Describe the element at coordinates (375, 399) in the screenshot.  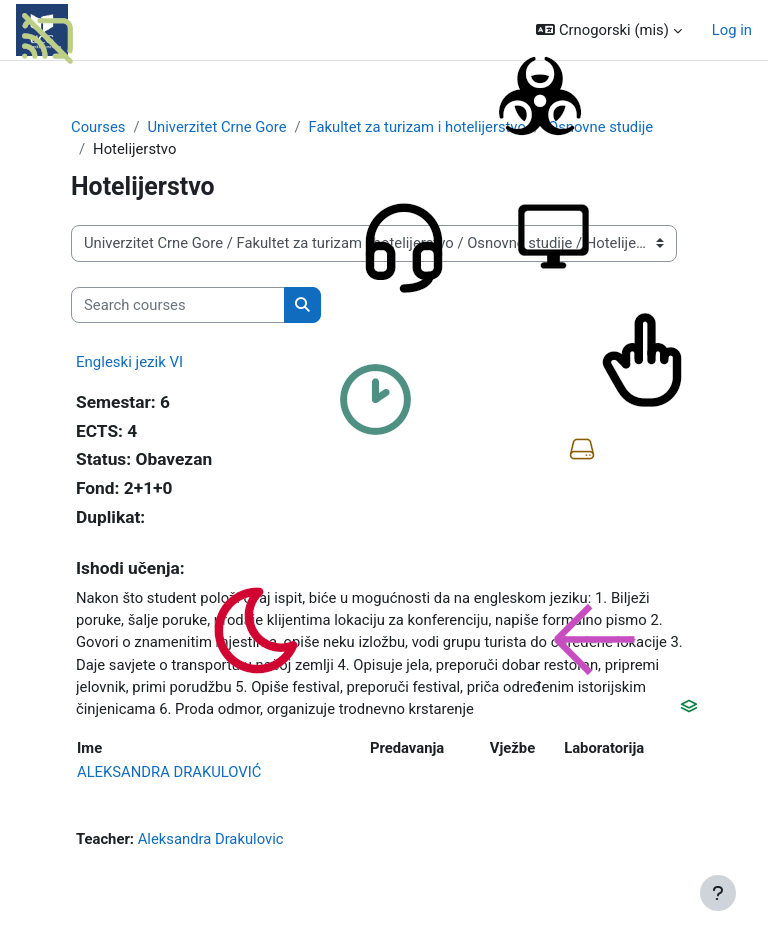
I see `view current time` at that location.